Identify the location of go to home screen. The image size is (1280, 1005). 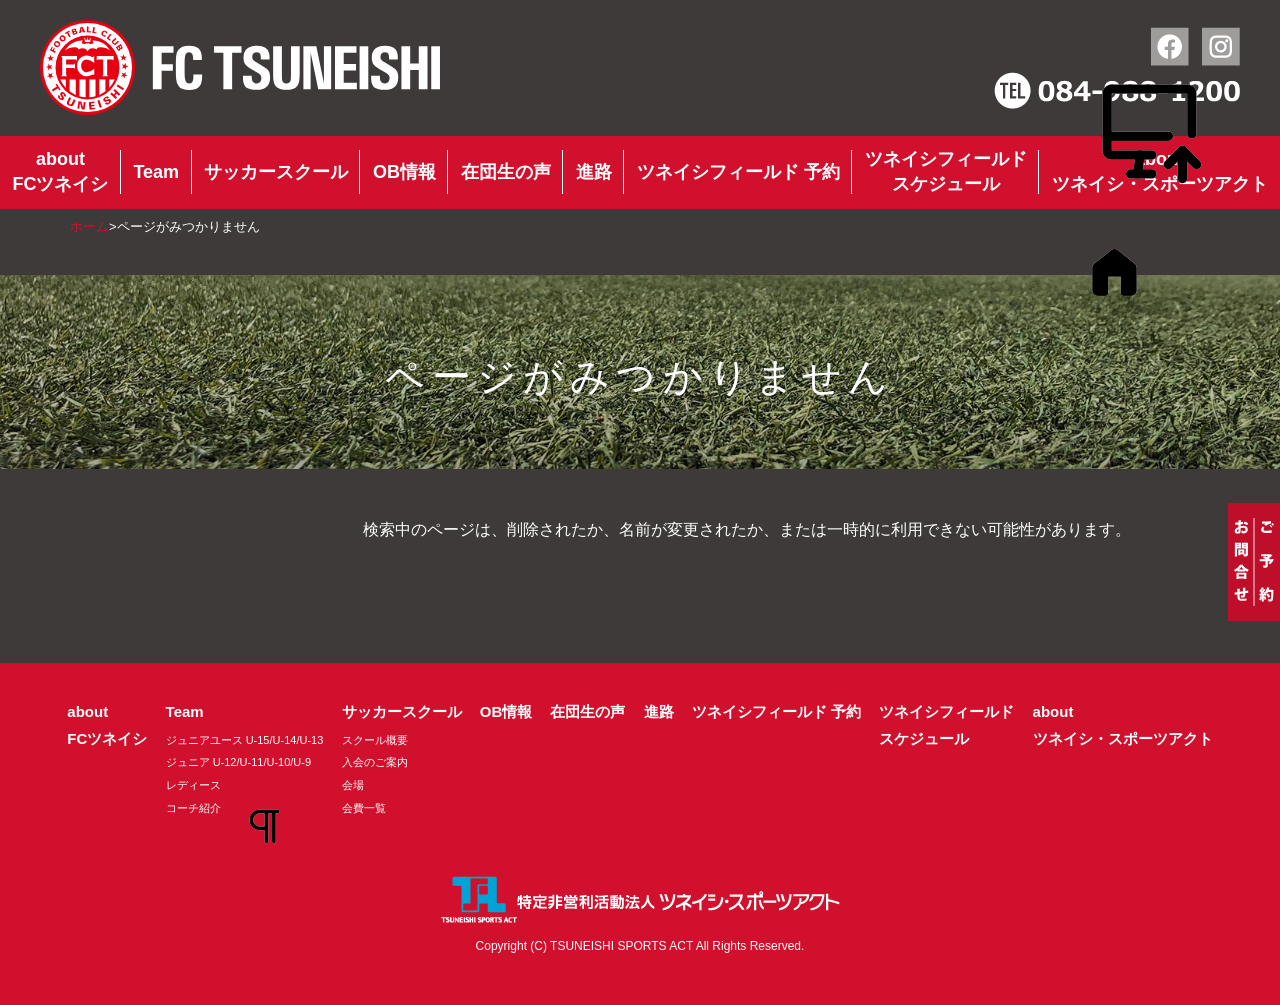
(1114, 274).